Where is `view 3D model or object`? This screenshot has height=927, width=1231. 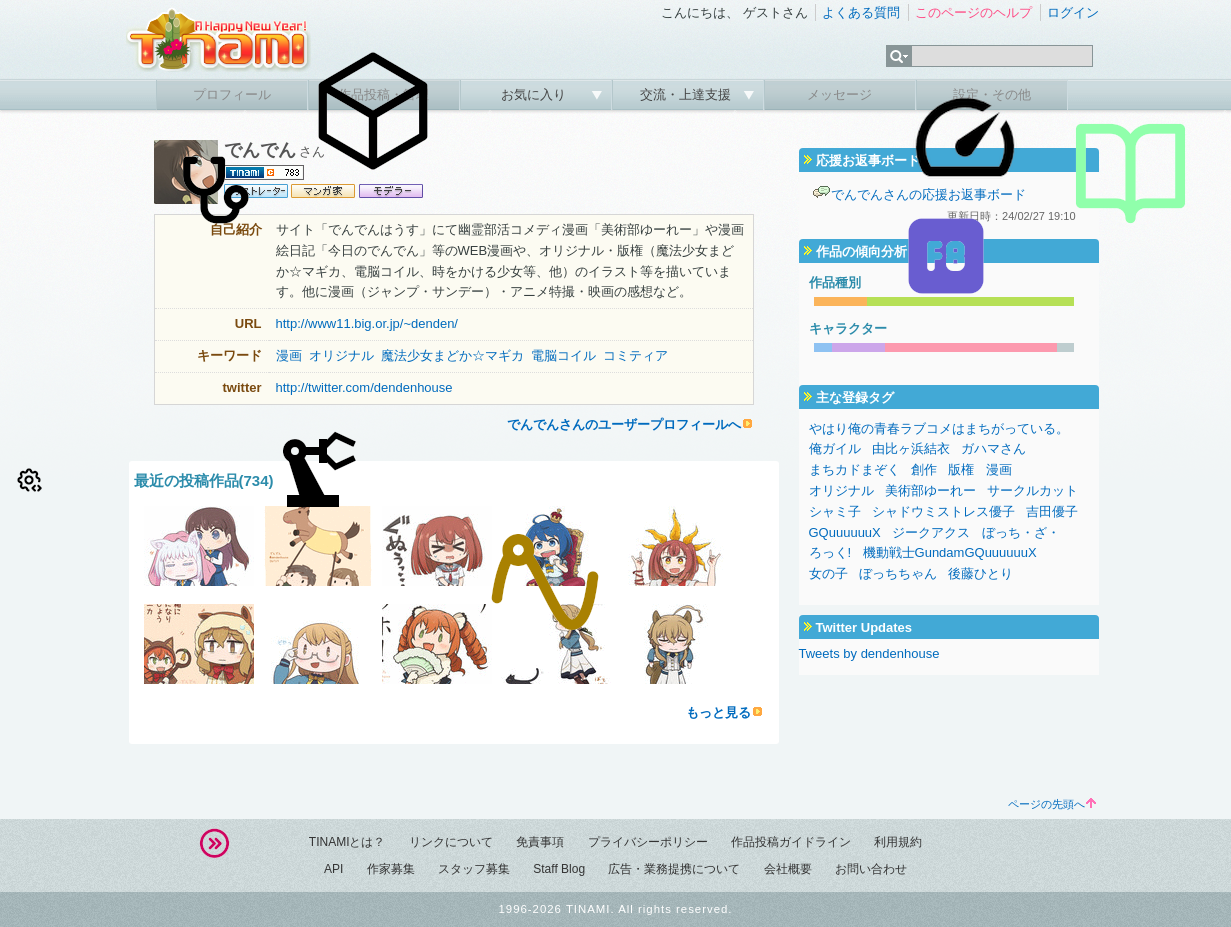 view 3D model or object is located at coordinates (373, 111).